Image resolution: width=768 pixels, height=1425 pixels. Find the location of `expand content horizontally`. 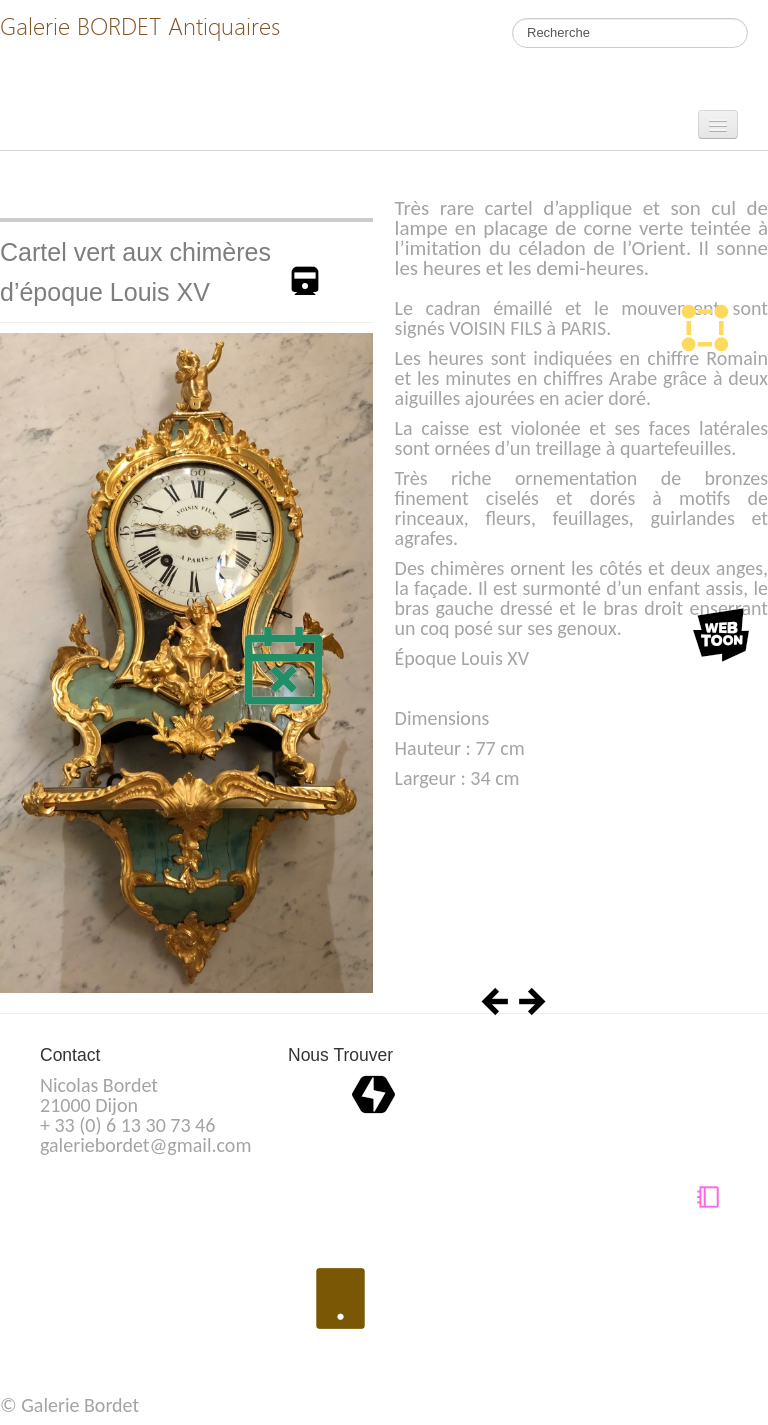

expand content horizontally is located at coordinates (513, 1001).